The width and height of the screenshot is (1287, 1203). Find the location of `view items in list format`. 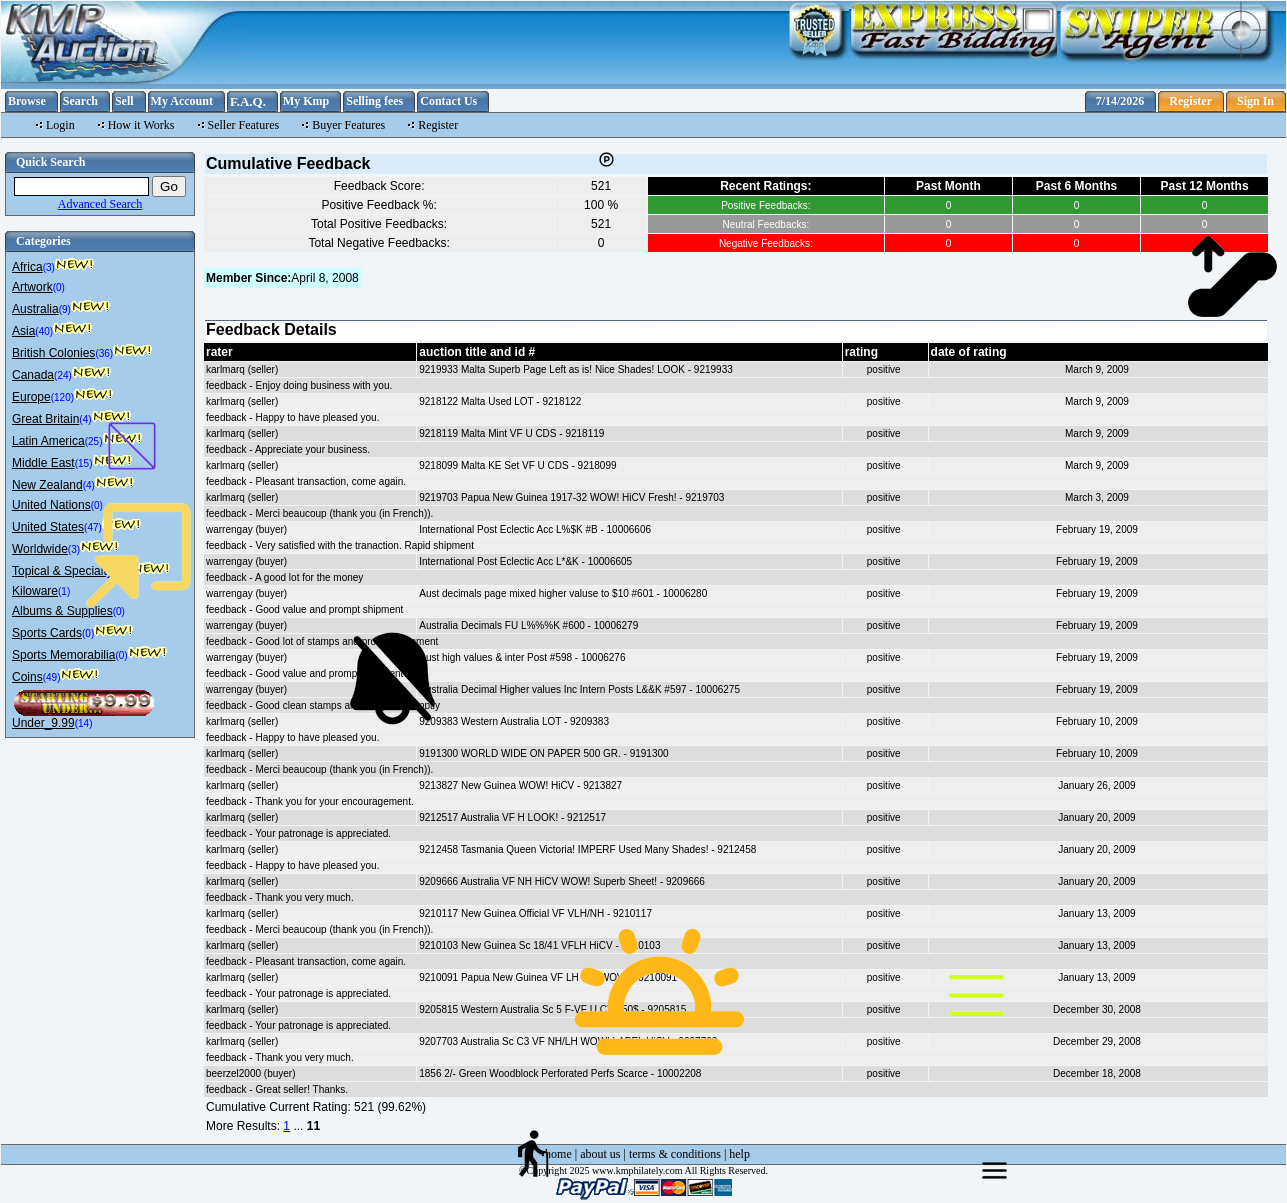

view items in list format is located at coordinates (976, 995).